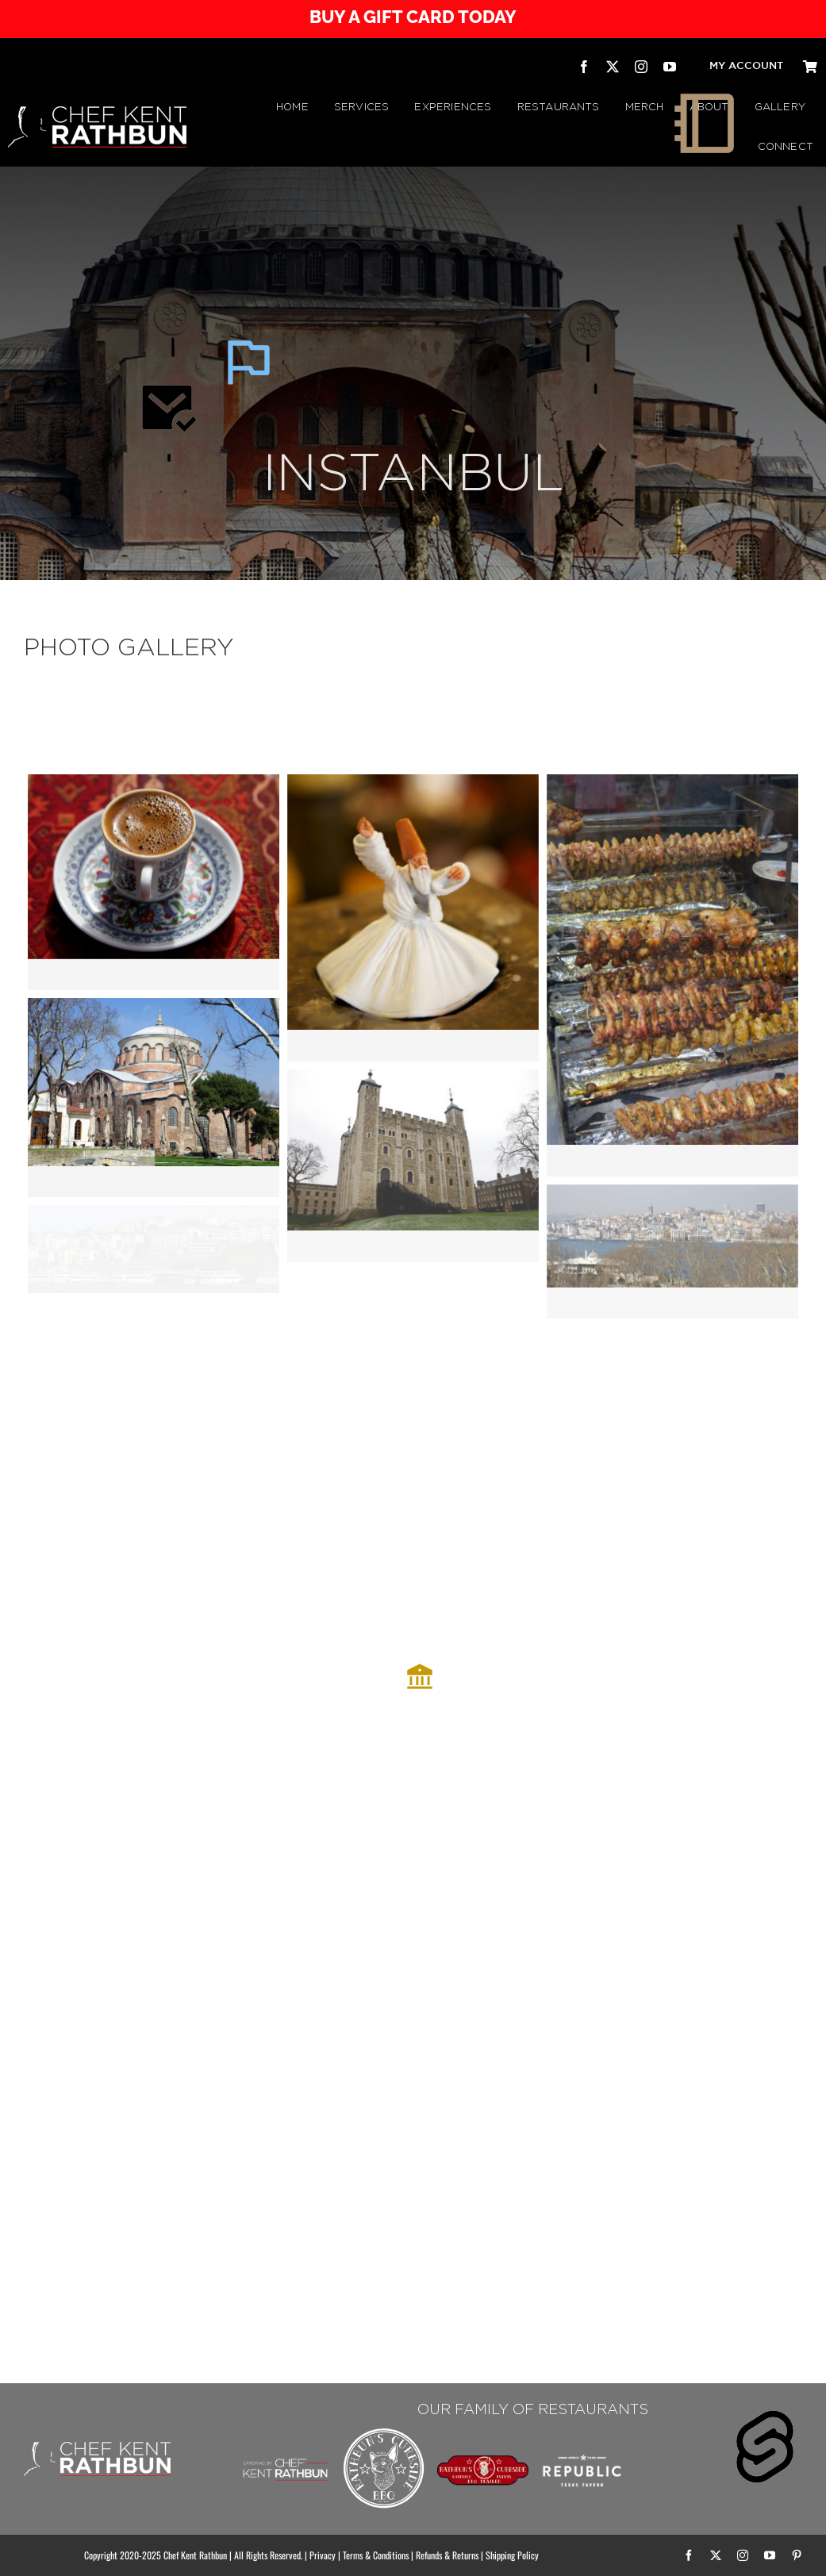 The height and width of the screenshot is (2576, 826). Describe the element at coordinates (704, 123) in the screenshot. I see `view booklet or documentation` at that location.